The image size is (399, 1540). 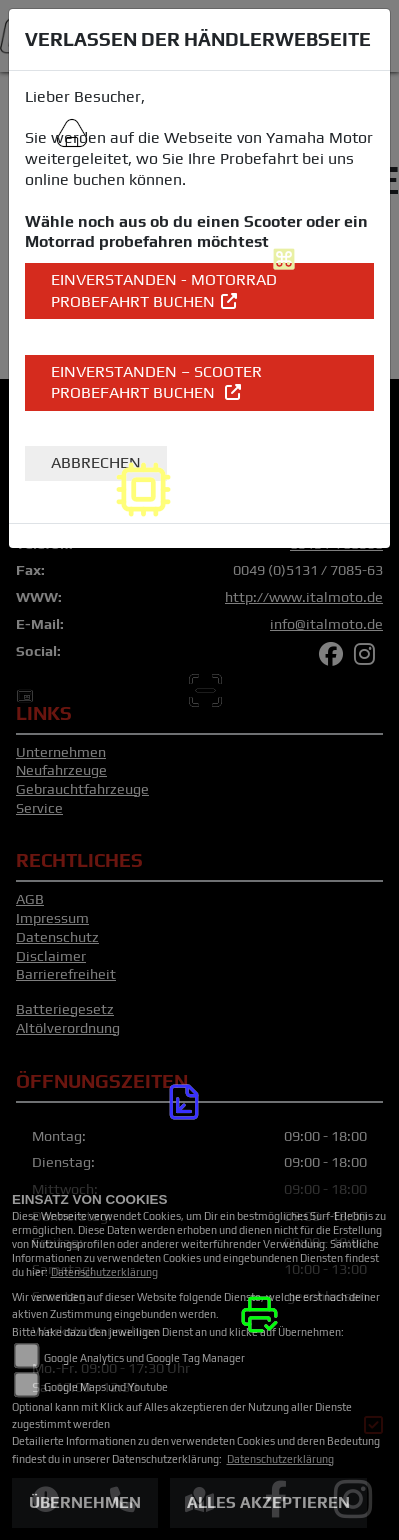 What do you see at coordinates (284, 259) in the screenshot?
I see `command key modifier for keyboard shortcuts` at bounding box center [284, 259].